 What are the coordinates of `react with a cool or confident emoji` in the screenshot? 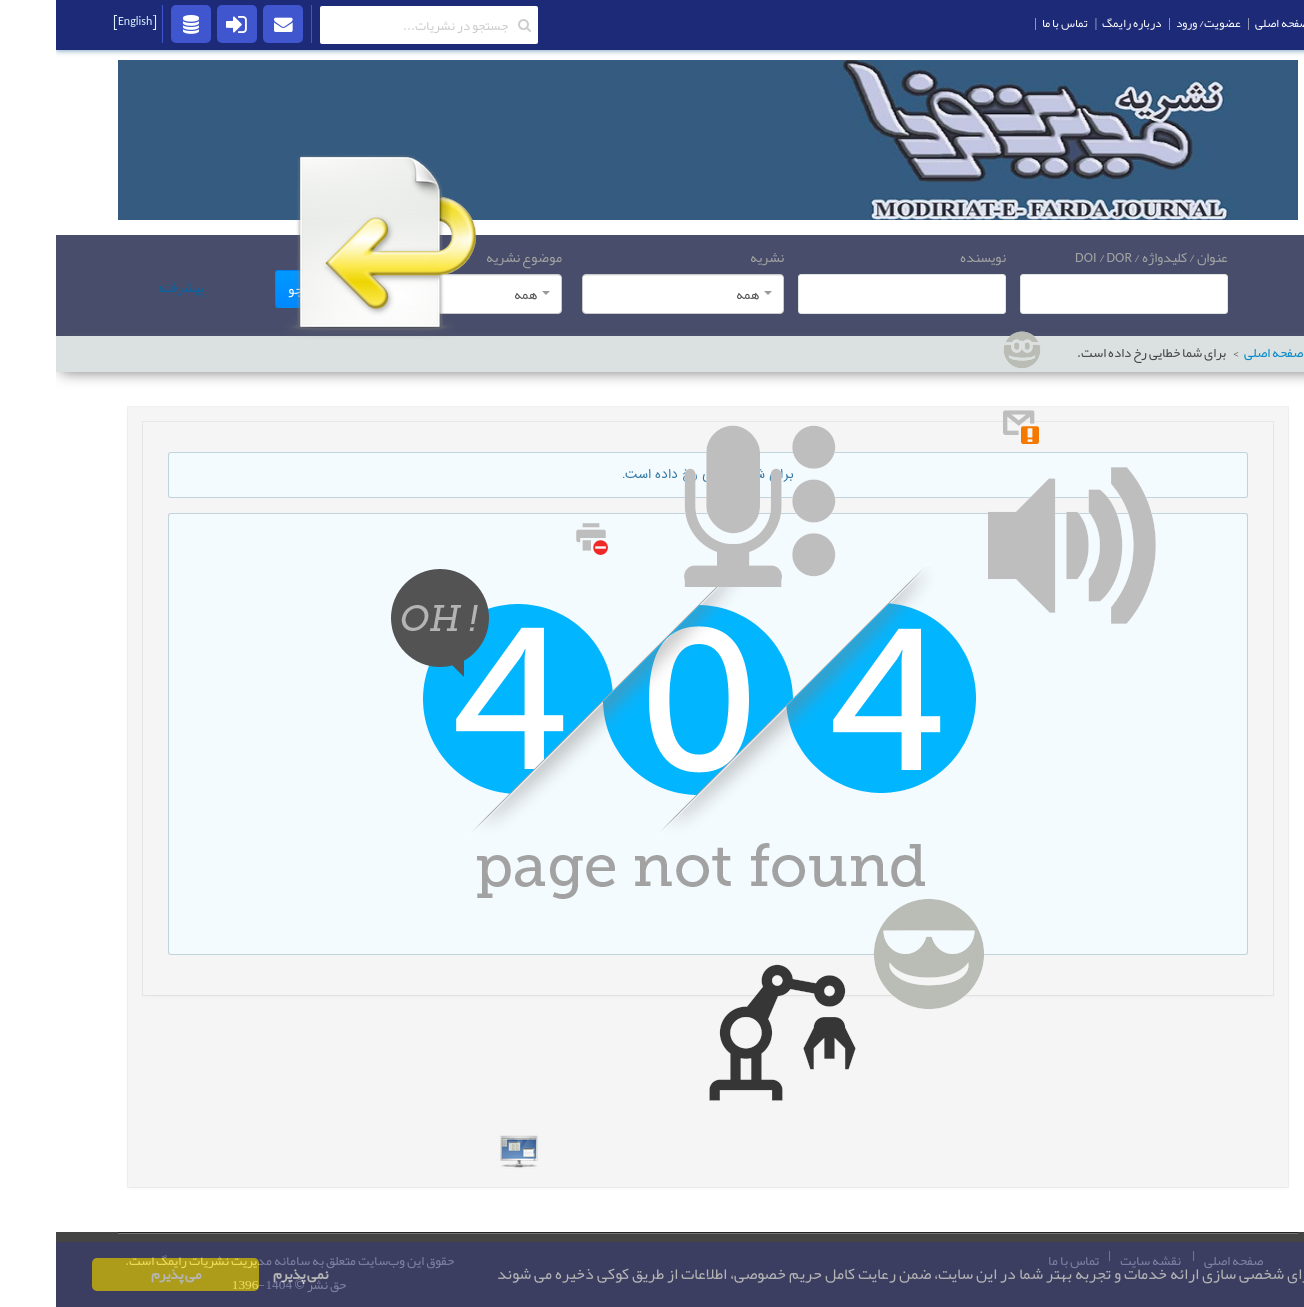 It's located at (929, 954).